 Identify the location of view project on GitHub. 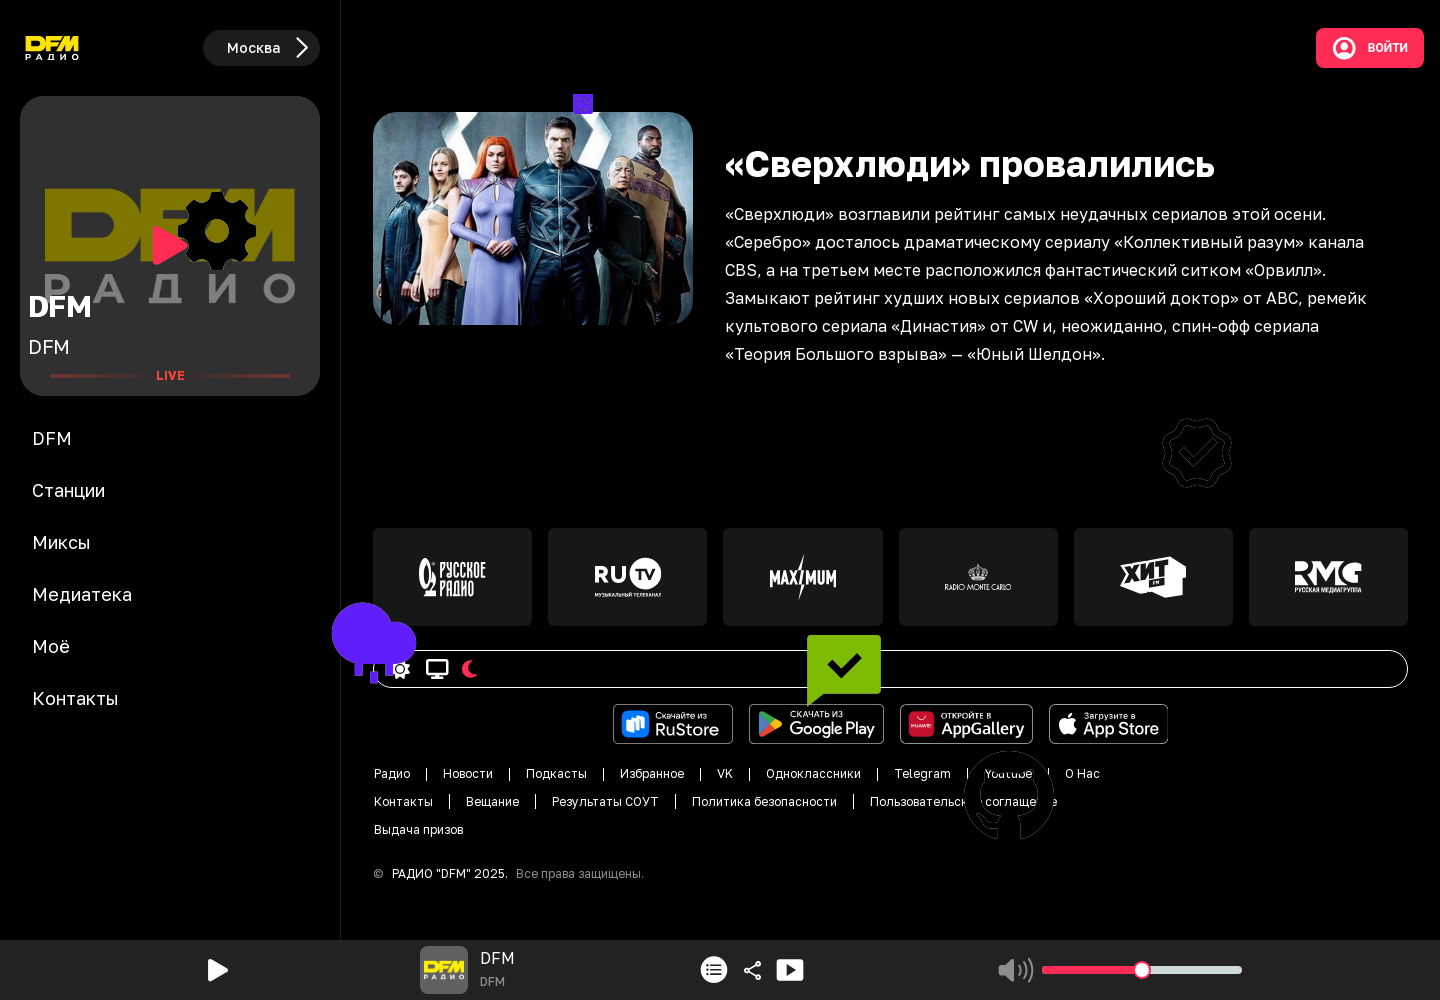
(1009, 796).